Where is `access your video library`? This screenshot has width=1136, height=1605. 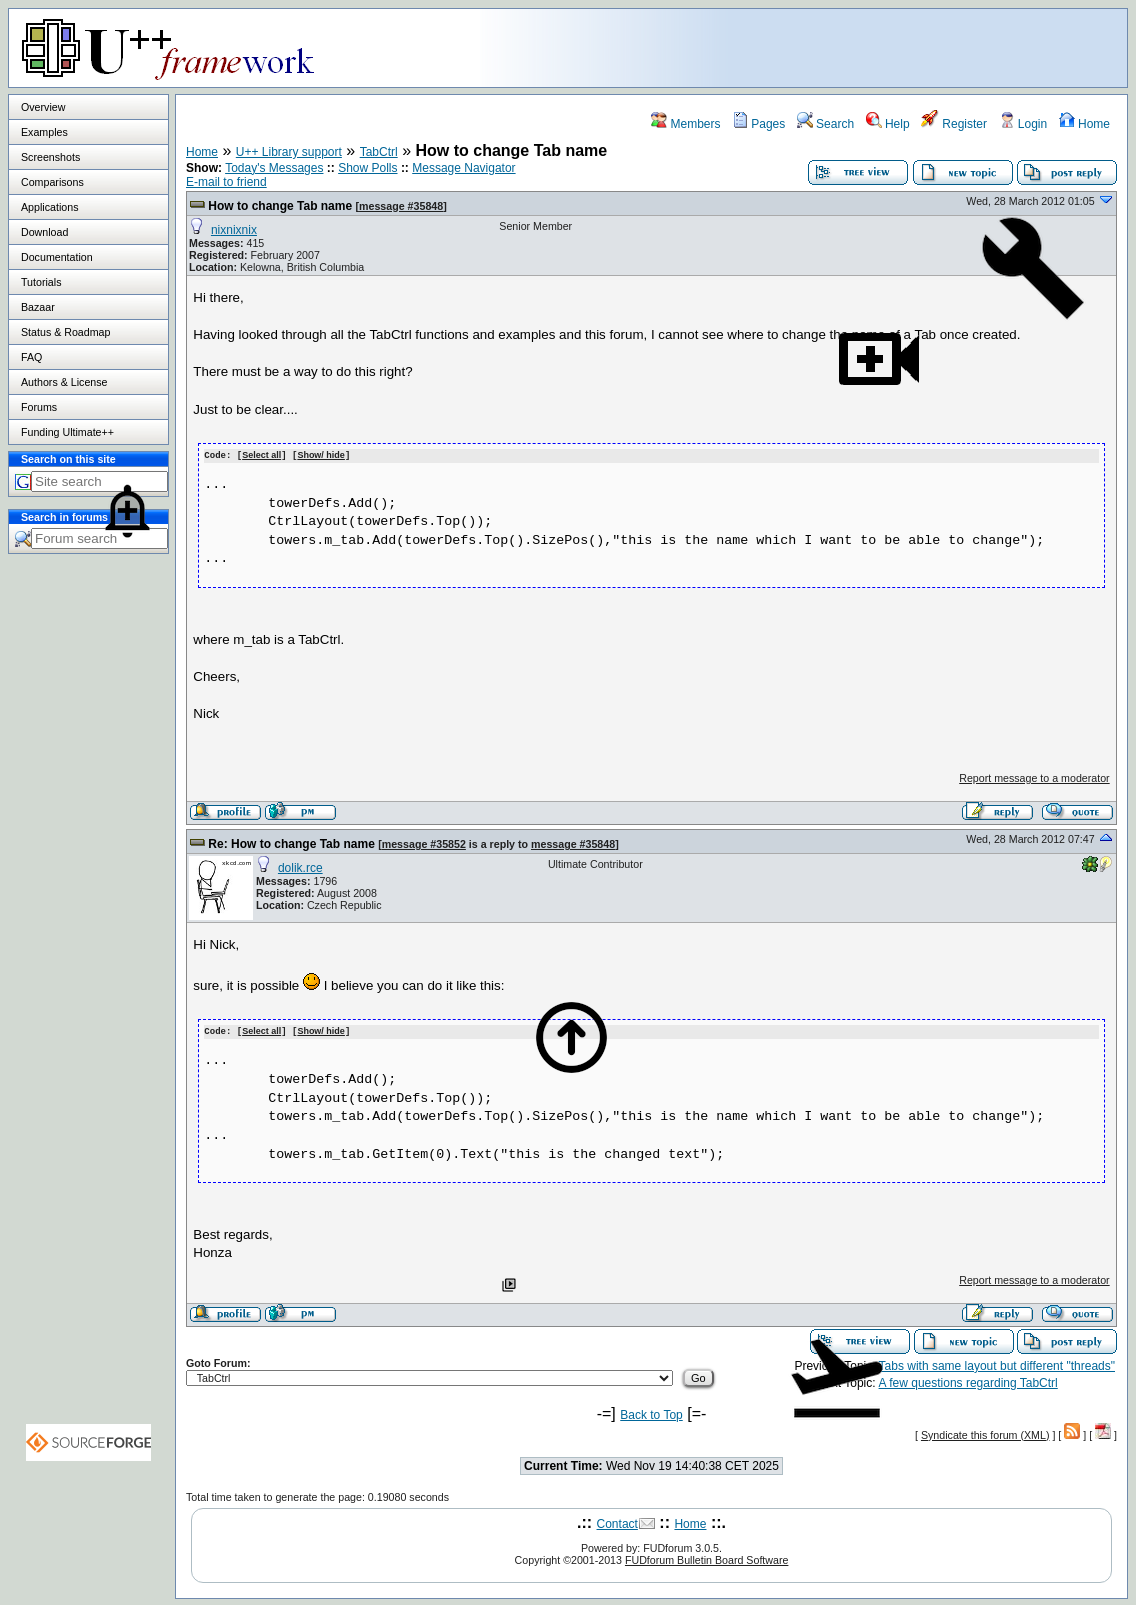 access your video library is located at coordinates (509, 1285).